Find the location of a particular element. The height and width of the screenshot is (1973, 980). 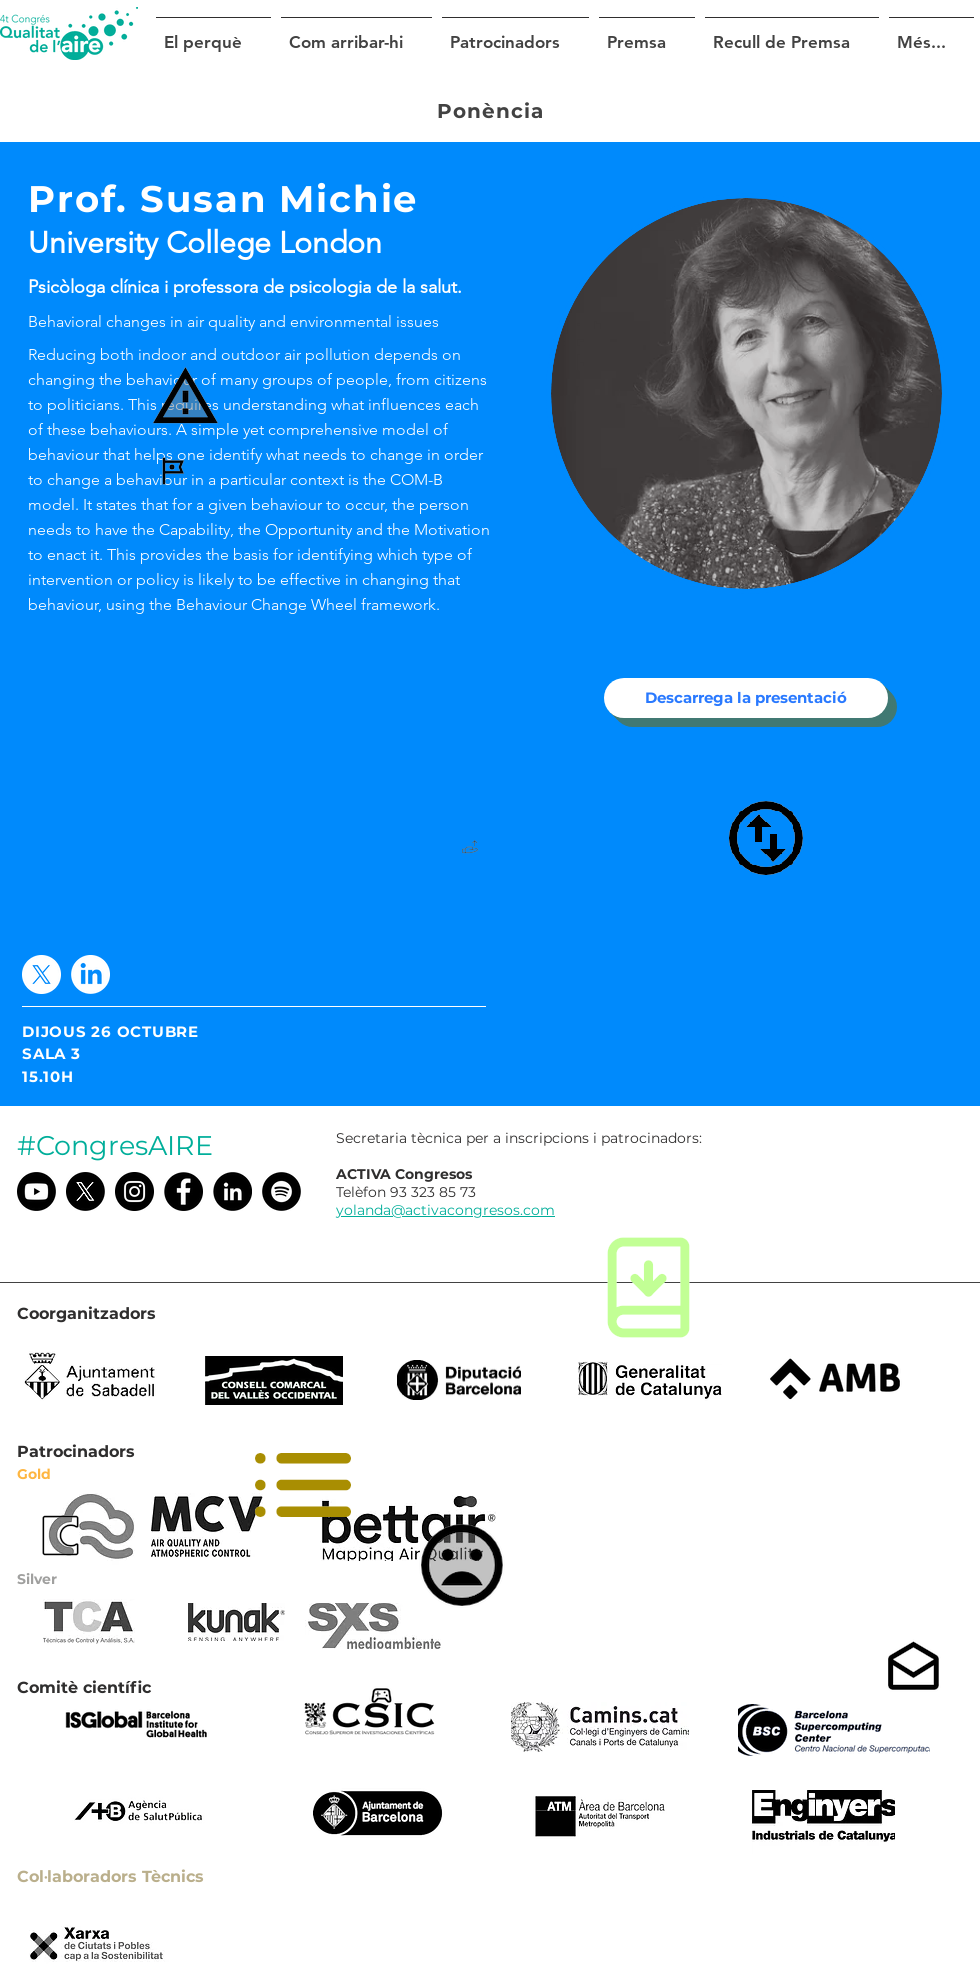

indicate a negative reaction or dislike is located at coordinates (462, 1565).